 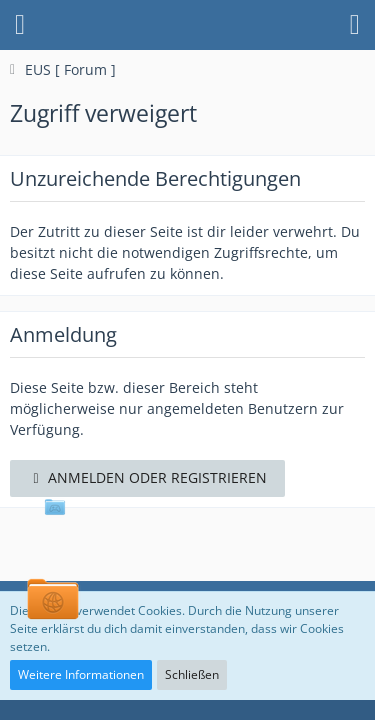 I want to click on open your games folder, so click(x=55, y=507).